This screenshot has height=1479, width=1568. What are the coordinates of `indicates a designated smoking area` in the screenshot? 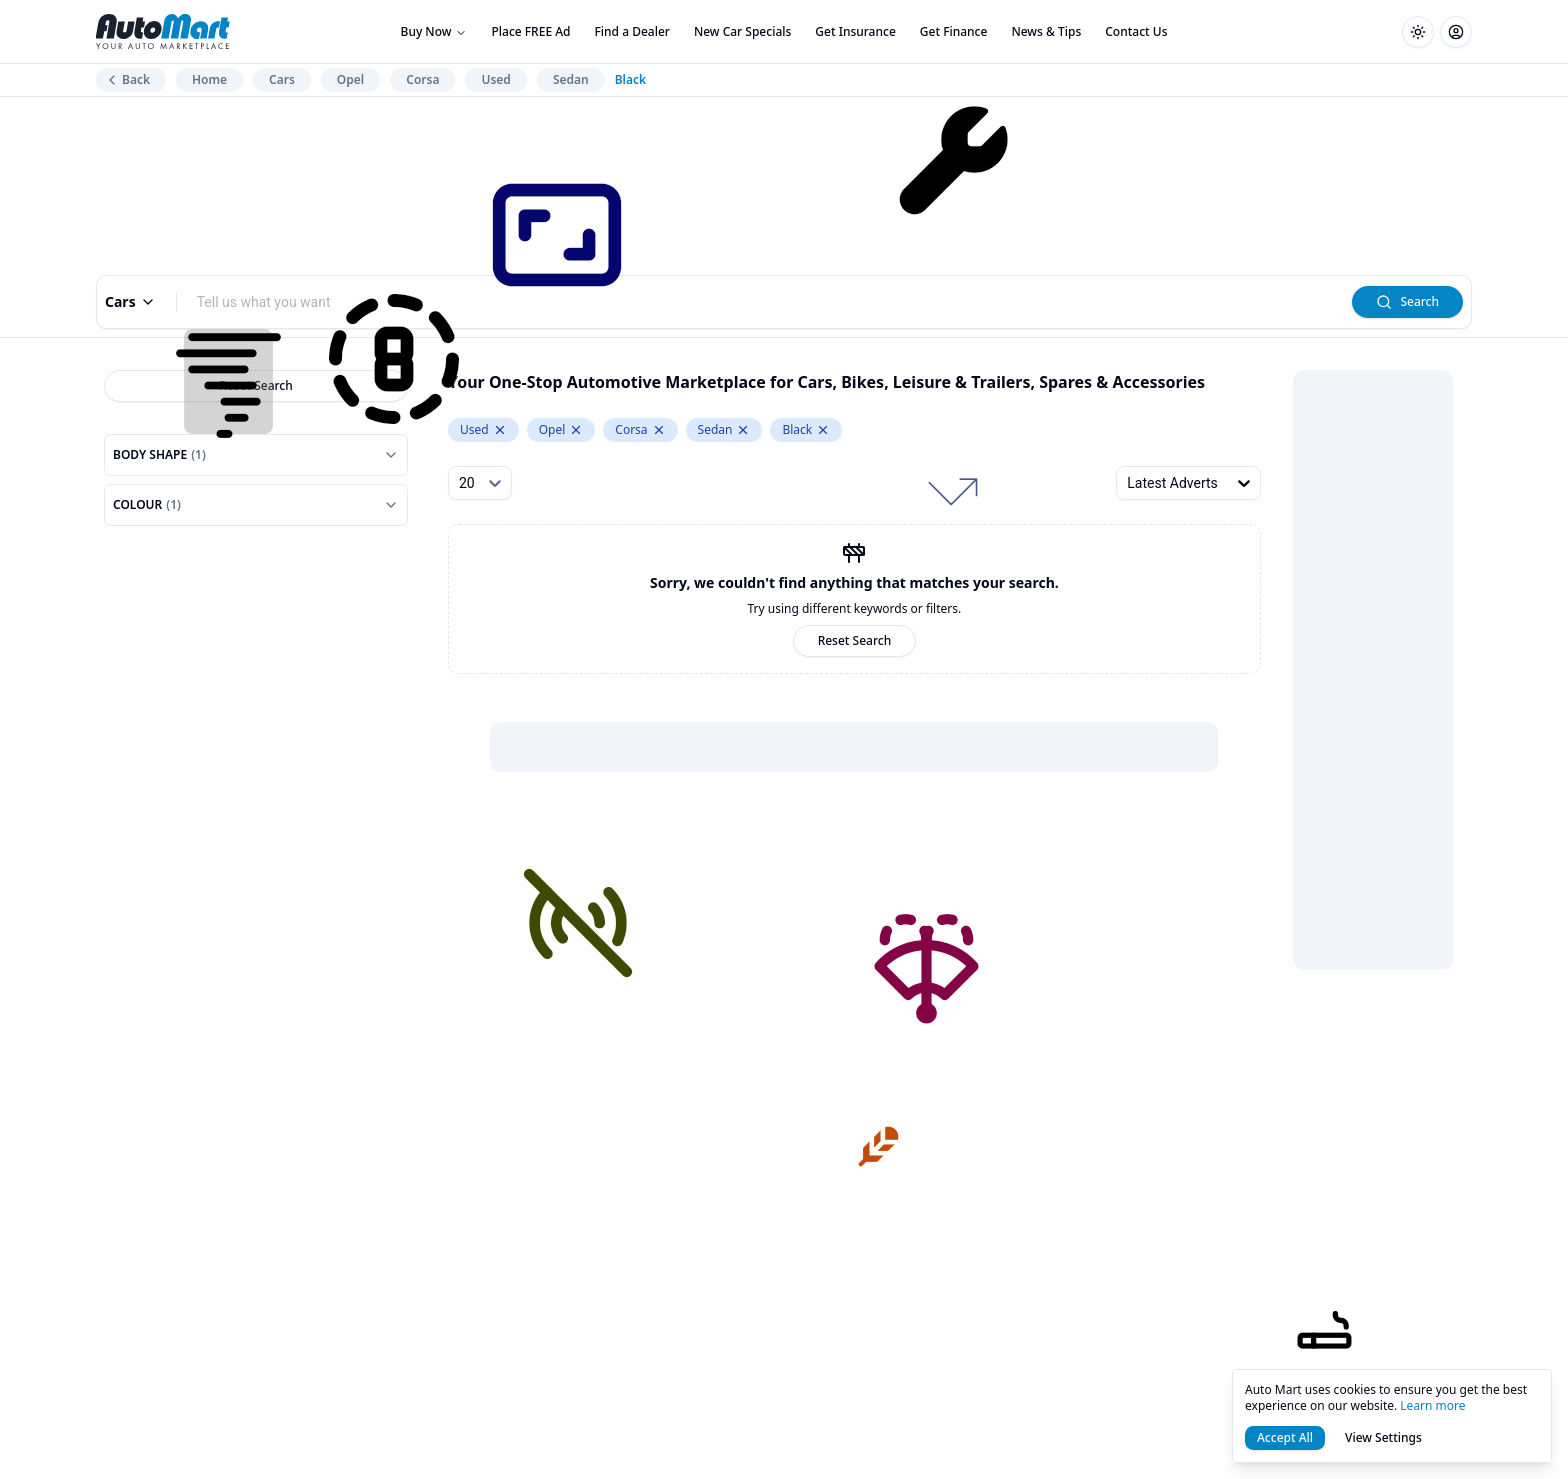 It's located at (1324, 1332).